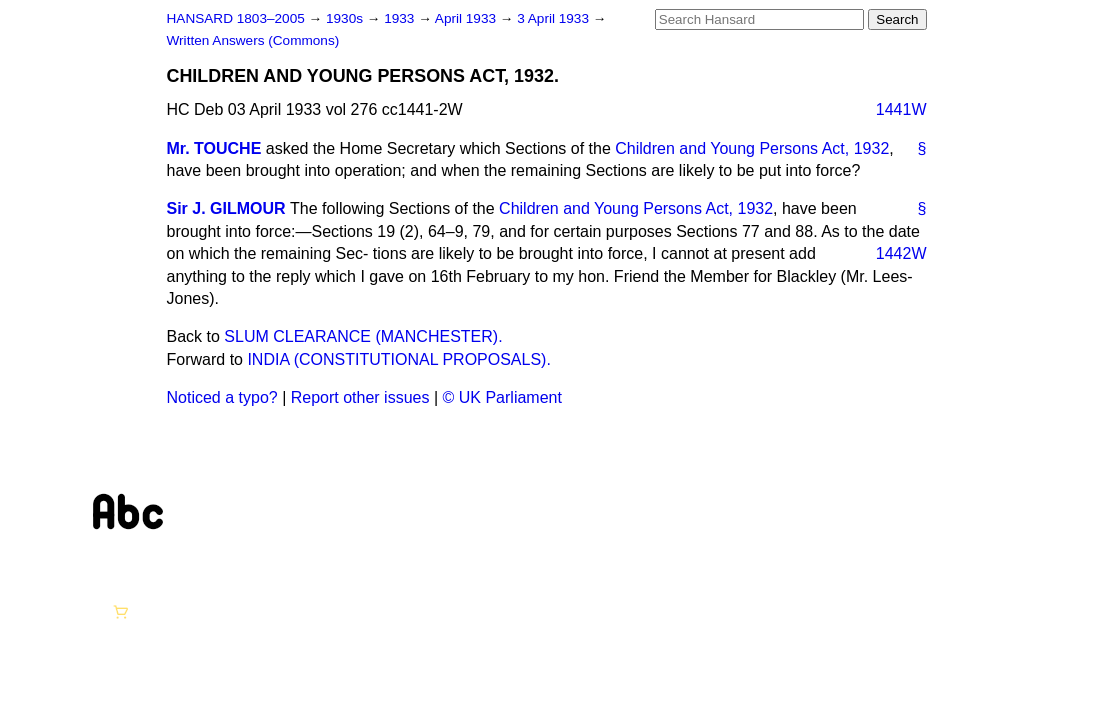 The width and height of the screenshot is (1093, 720). What do you see at coordinates (121, 612) in the screenshot?
I see `view your shopping cart` at bounding box center [121, 612].